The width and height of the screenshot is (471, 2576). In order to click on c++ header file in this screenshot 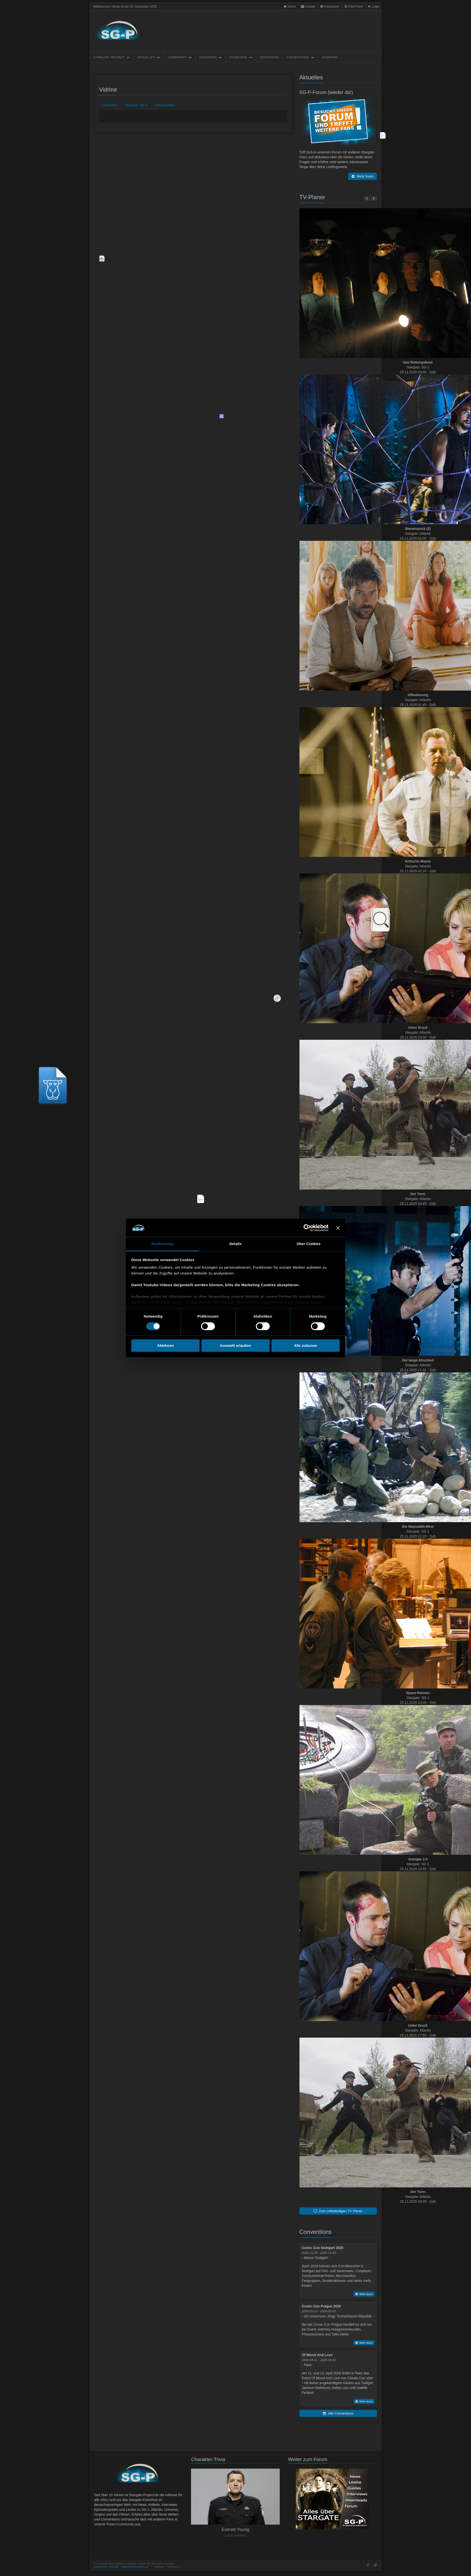, I will do `click(201, 1199)`.